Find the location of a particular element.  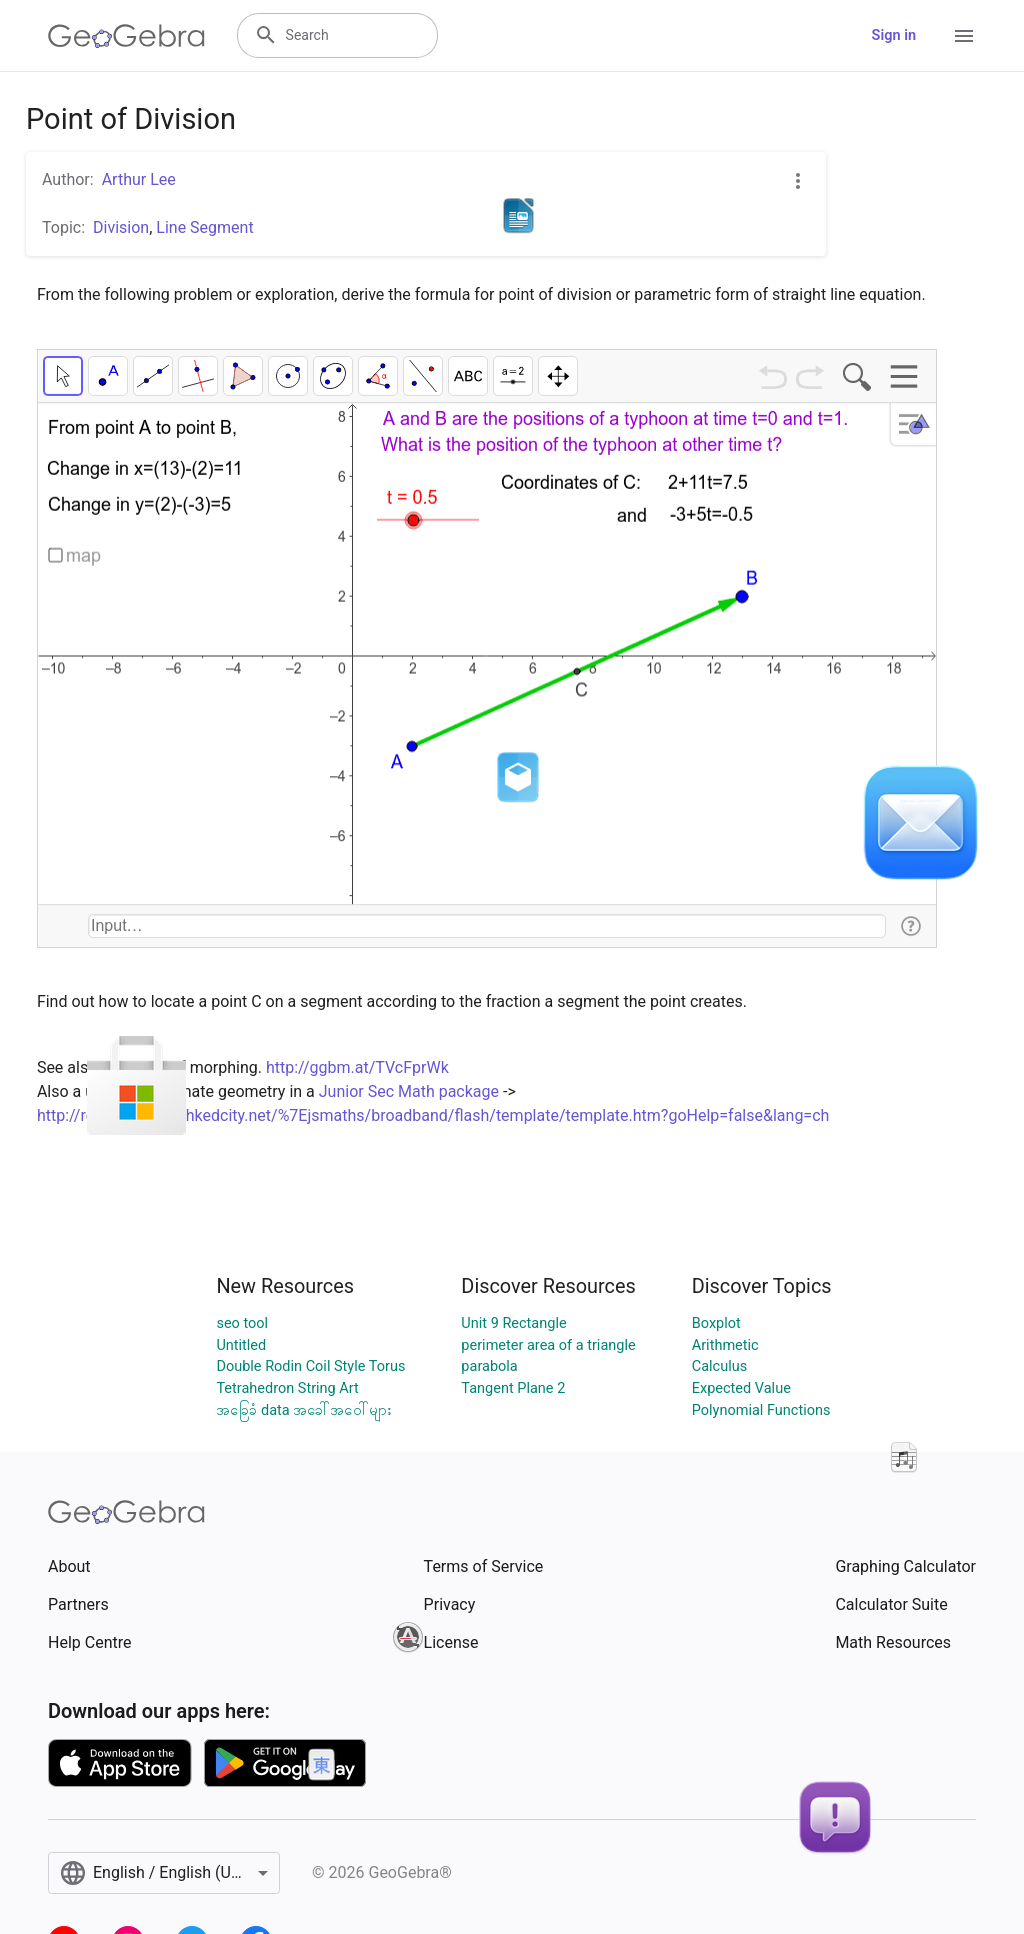

open the Mail app is located at coordinates (920, 822).